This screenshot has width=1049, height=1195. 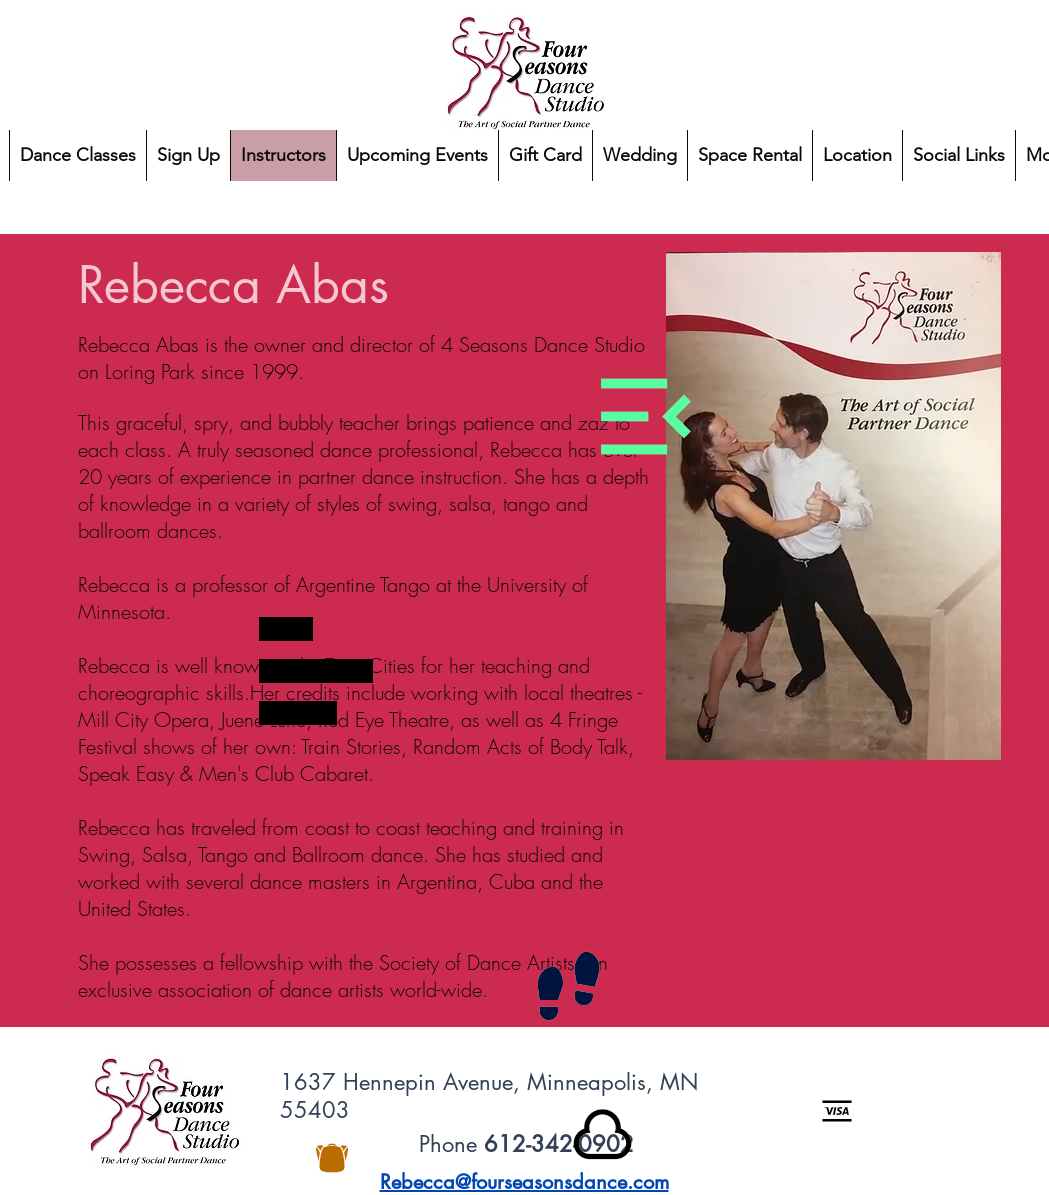 I want to click on visa card accepted as payment method, so click(x=837, y=1111).